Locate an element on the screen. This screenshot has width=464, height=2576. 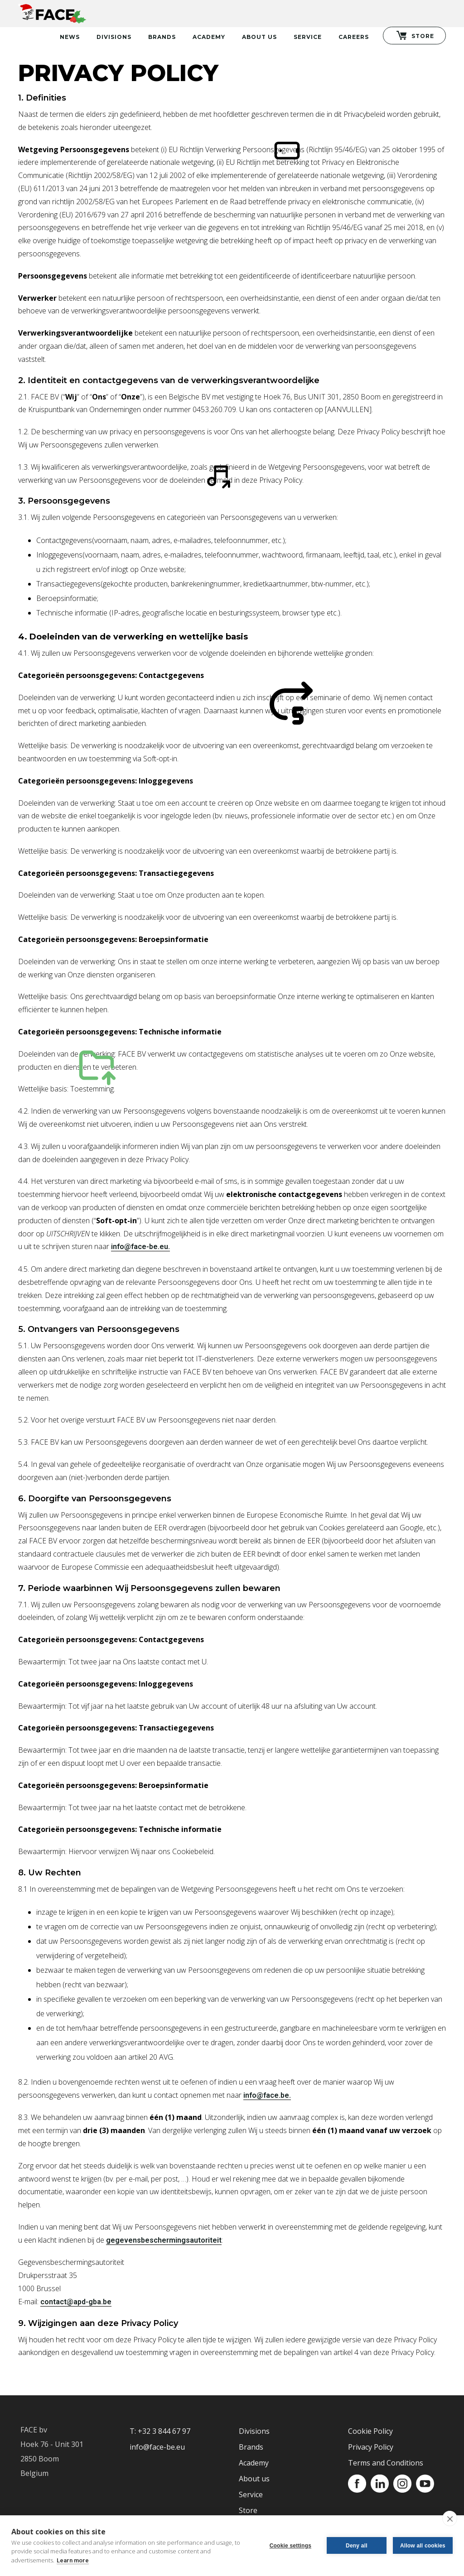
rotate device to landscape mode is located at coordinates (287, 150).